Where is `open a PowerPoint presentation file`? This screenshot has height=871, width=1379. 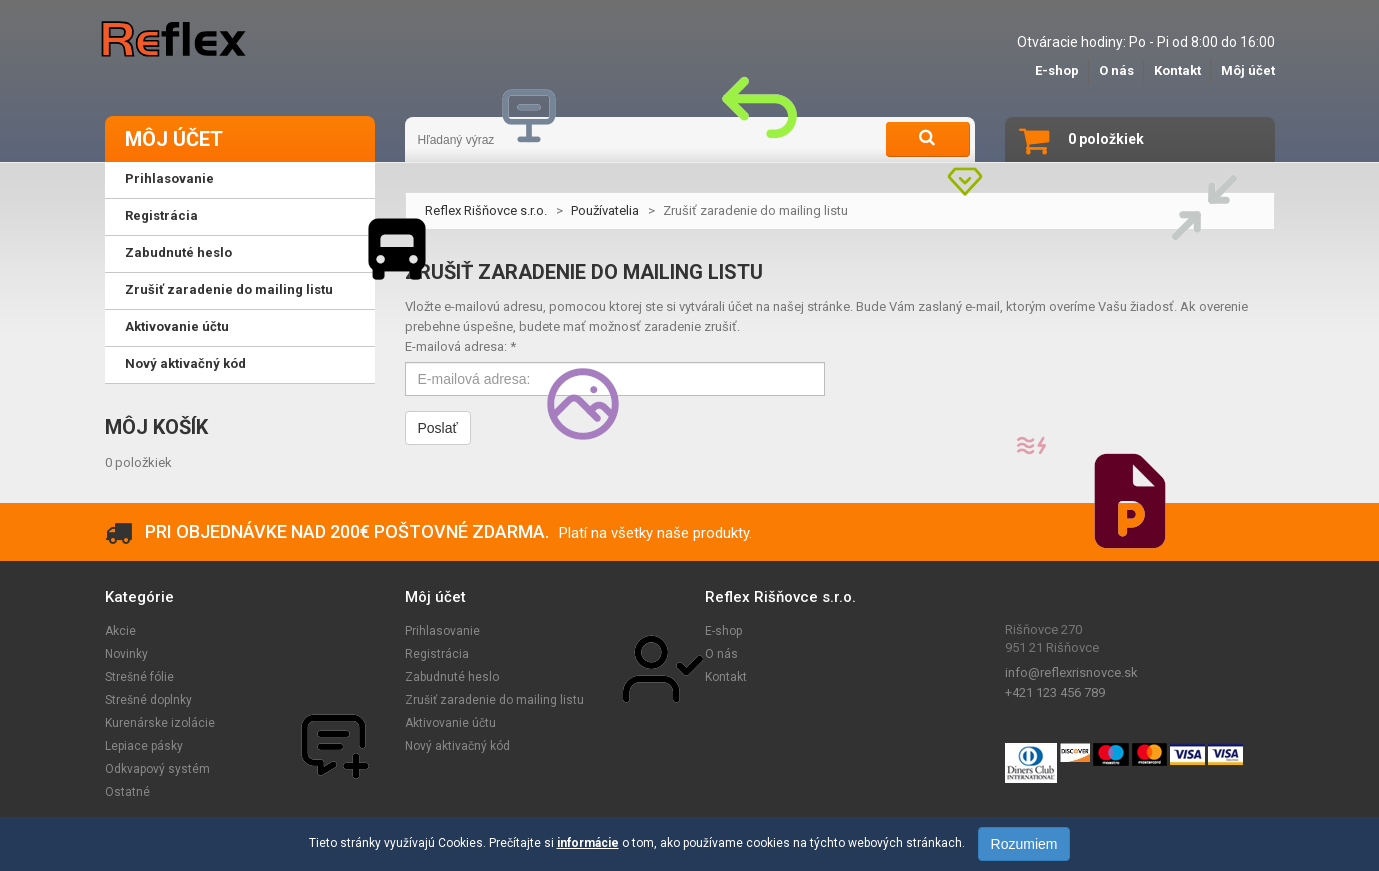
open a PowerPoint presentation file is located at coordinates (1130, 501).